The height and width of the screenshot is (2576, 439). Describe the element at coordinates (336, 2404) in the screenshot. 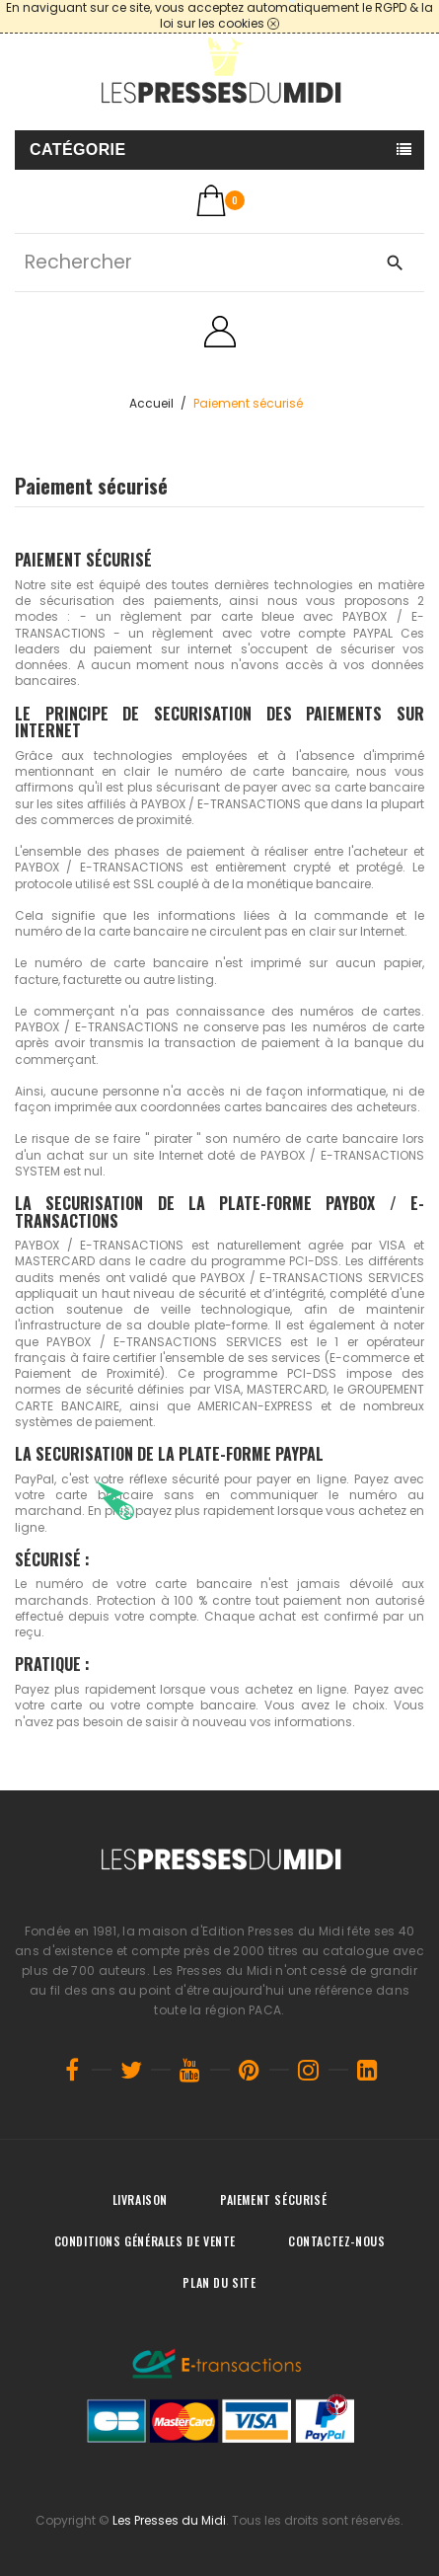

I see `indicates plant growth or gardening feature` at that location.